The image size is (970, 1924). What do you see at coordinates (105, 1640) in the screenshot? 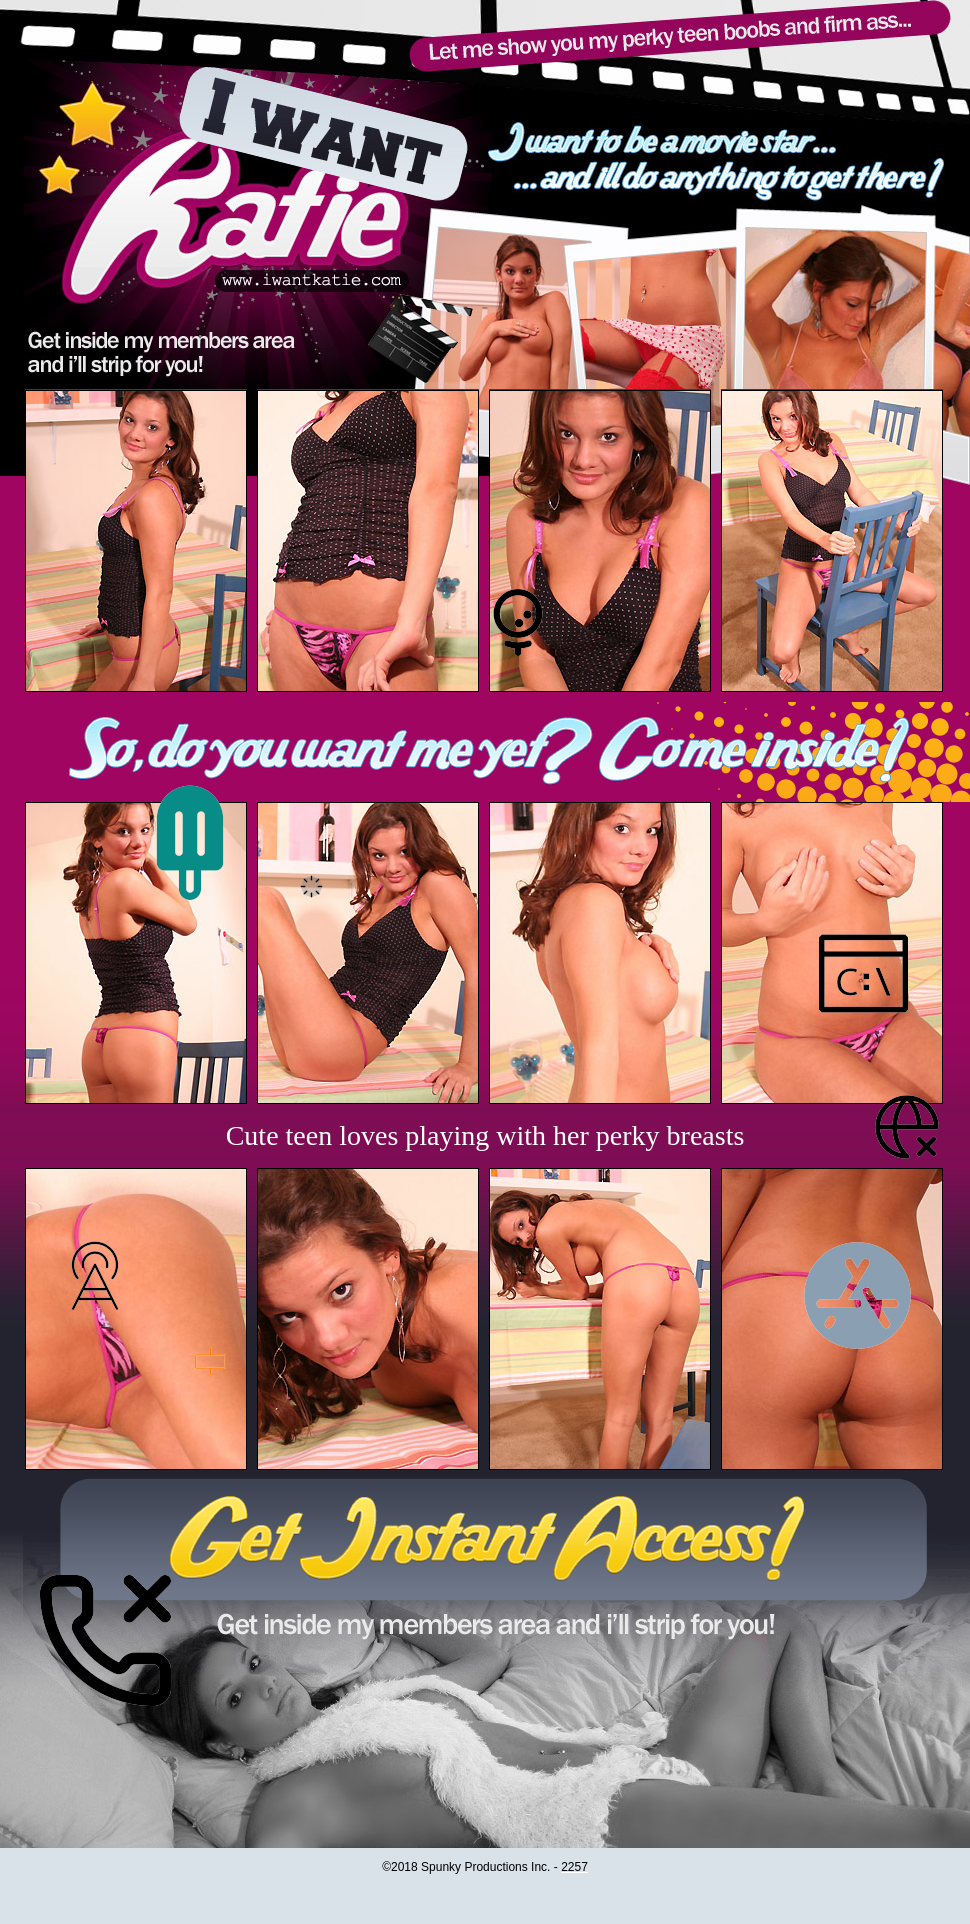
I see `indicates a missed phone call` at bounding box center [105, 1640].